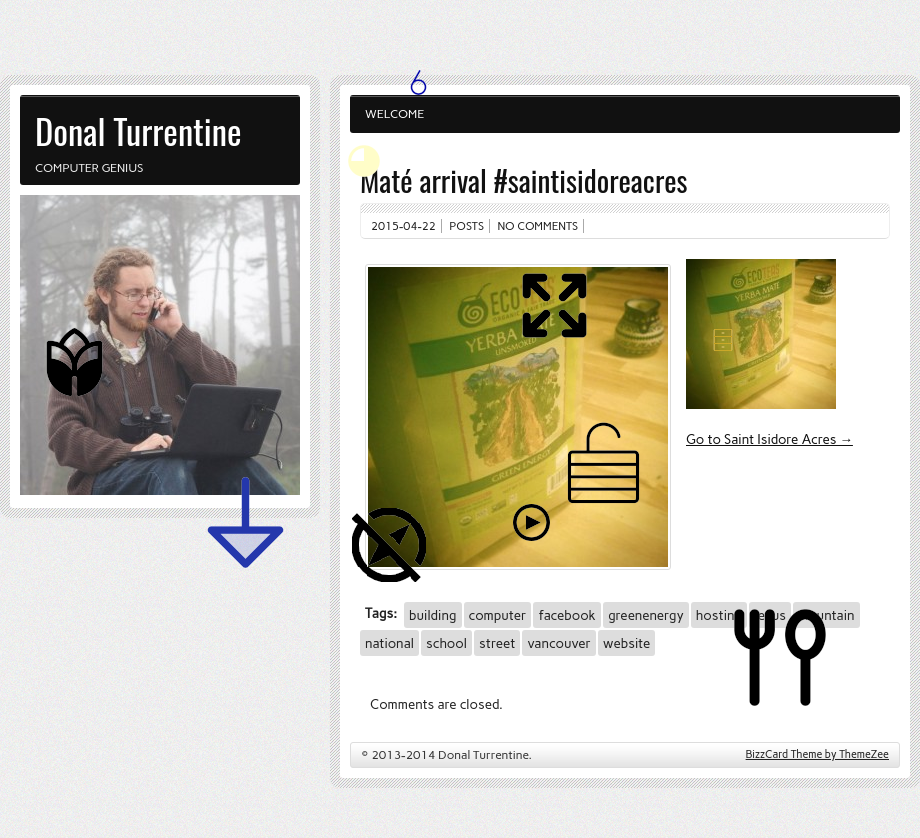  What do you see at coordinates (364, 161) in the screenshot?
I see `indicates 75% progress or completion` at bounding box center [364, 161].